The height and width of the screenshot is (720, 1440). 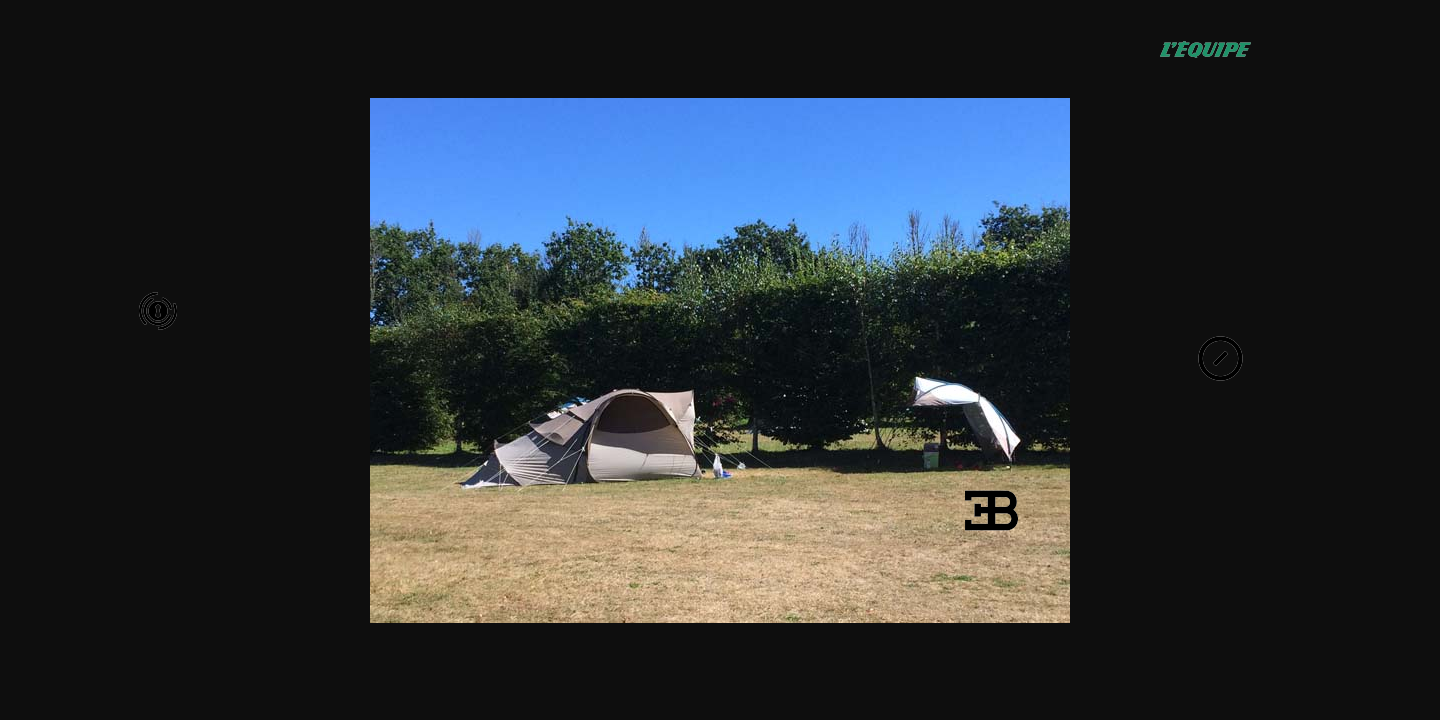 I want to click on open authelia authentication settings, so click(x=158, y=311).